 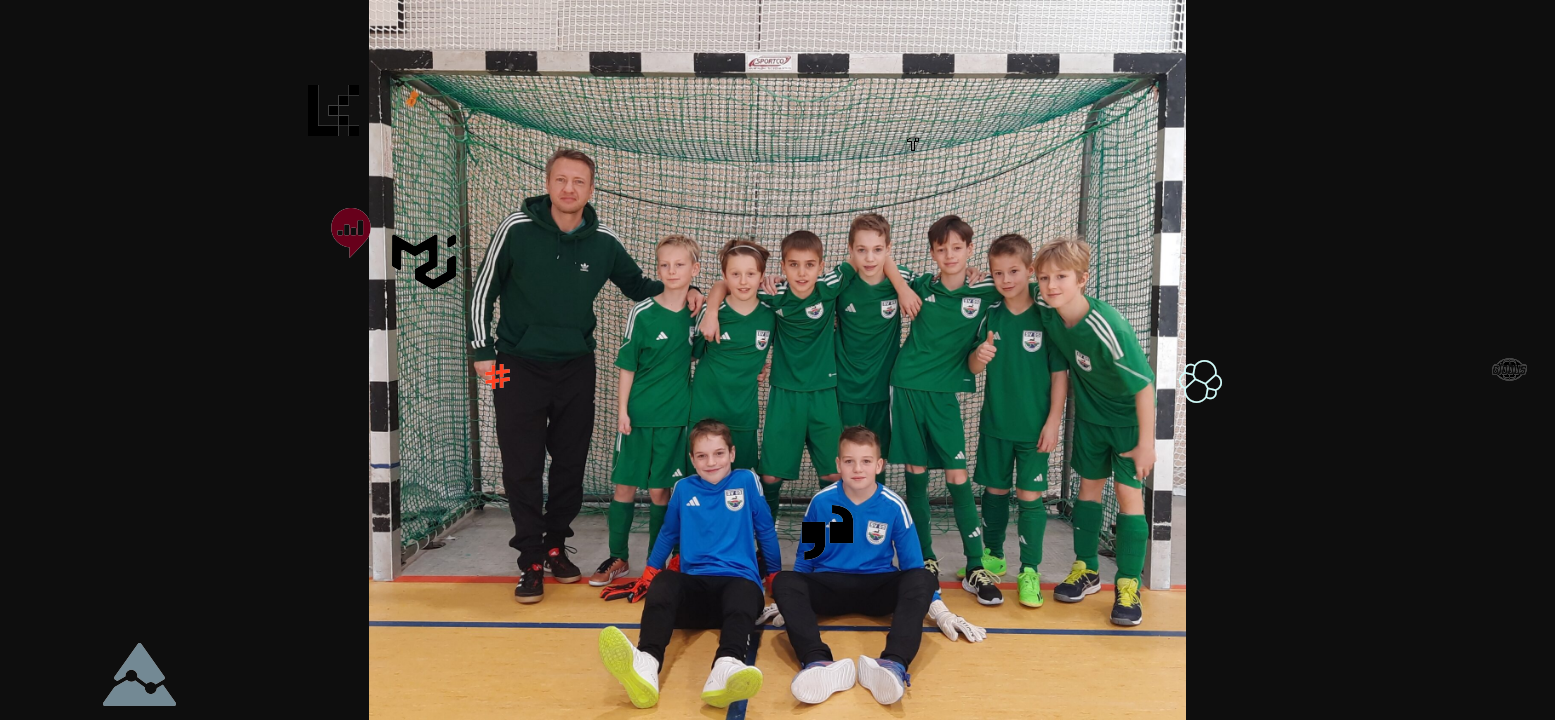 I want to click on open Redash dashboard, so click(x=351, y=233).